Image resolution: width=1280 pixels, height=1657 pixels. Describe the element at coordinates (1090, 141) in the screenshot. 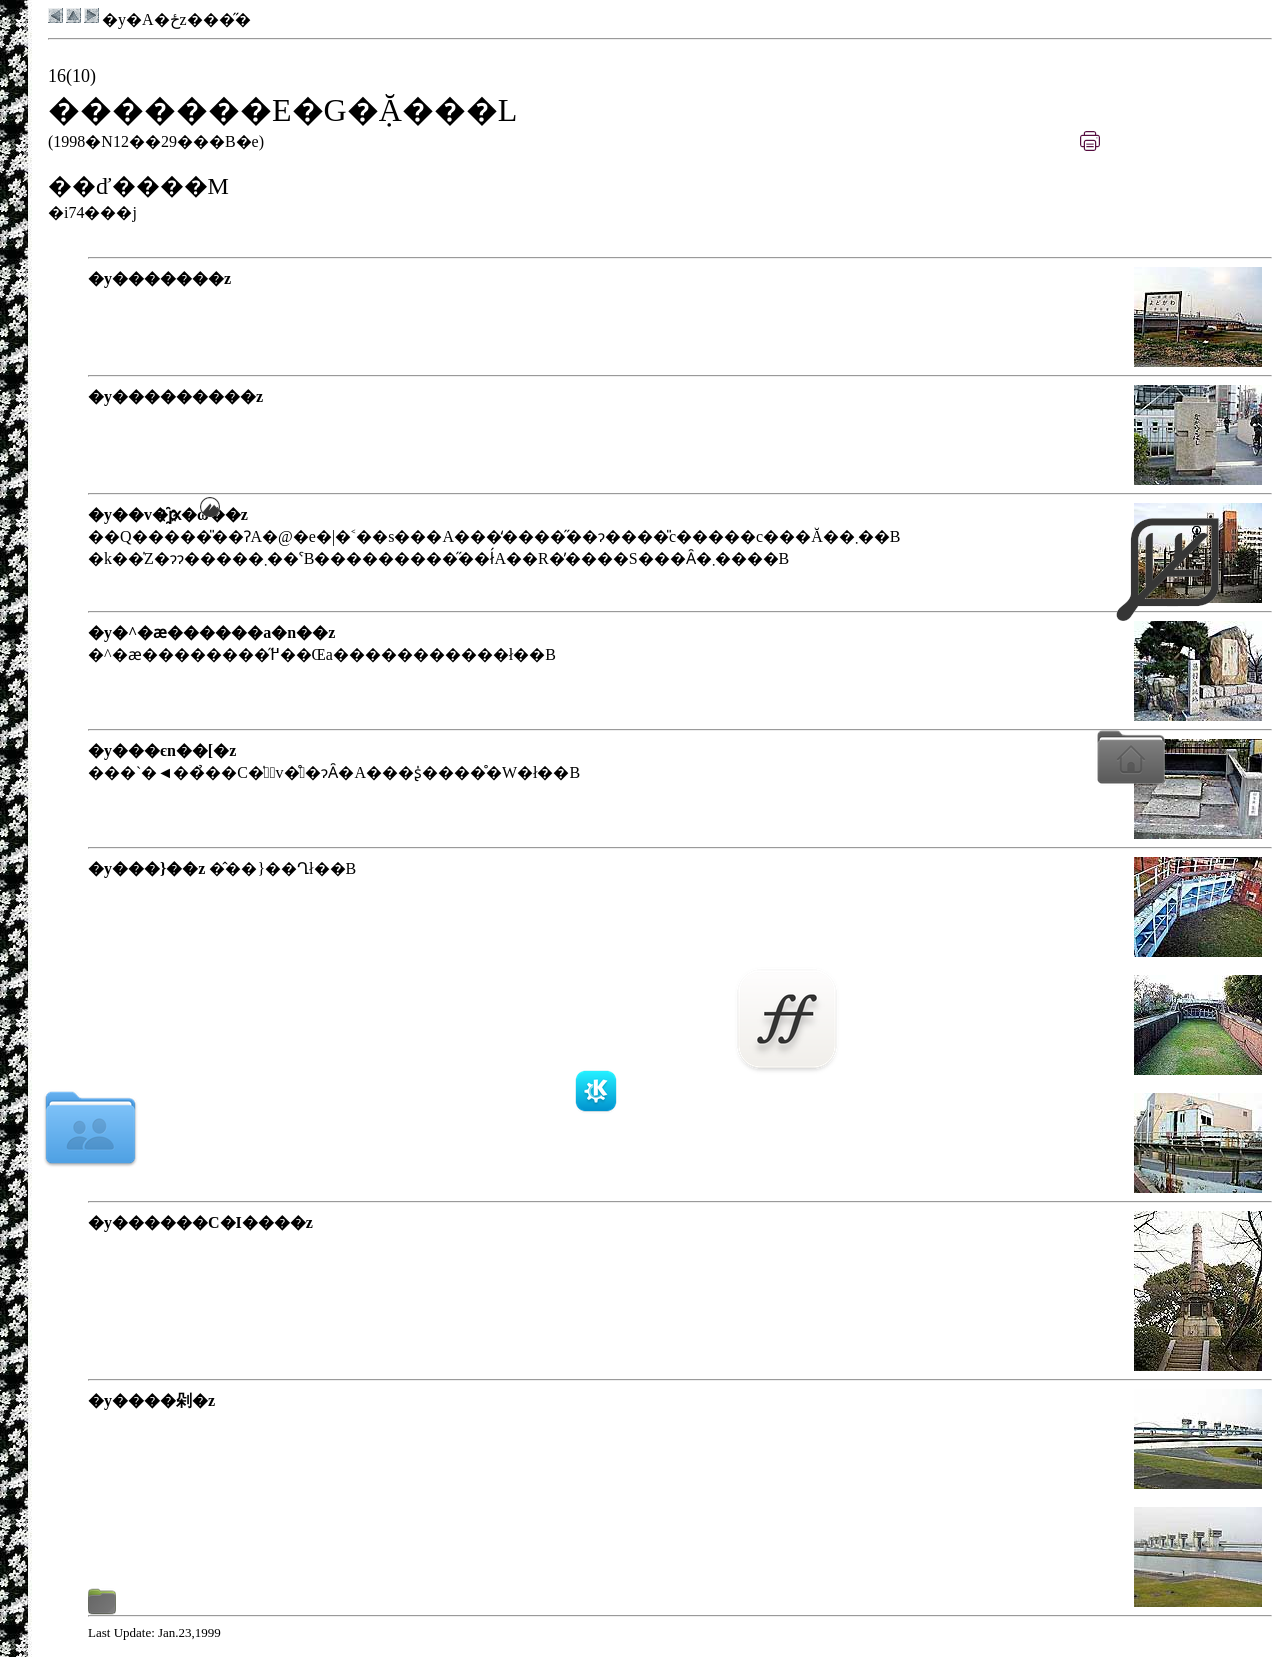

I see `print the current document` at that location.